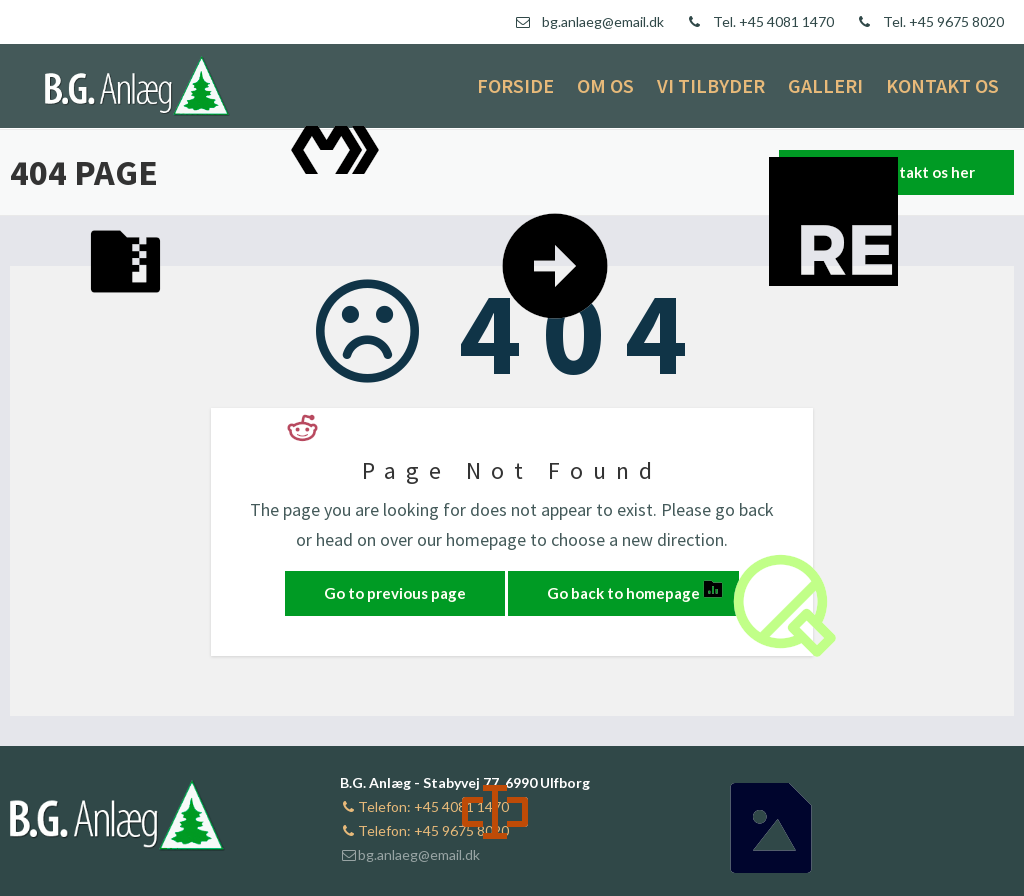 This screenshot has width=1024, height=896. Describe the element at coordinates (335, 150) in the screenshot. I see `marko javascript framework logo` at that location.